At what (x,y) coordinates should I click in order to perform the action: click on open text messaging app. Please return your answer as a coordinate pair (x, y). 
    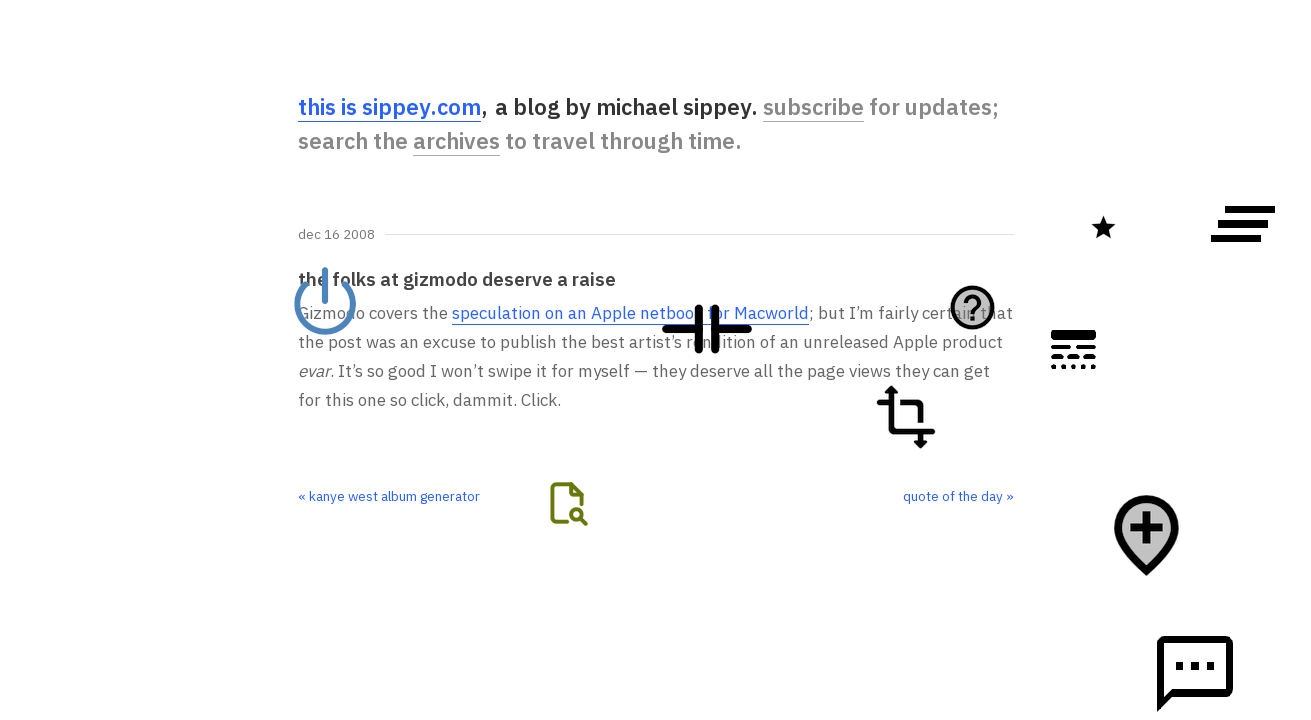
    Looking at the image, I should click on (1195, 674).